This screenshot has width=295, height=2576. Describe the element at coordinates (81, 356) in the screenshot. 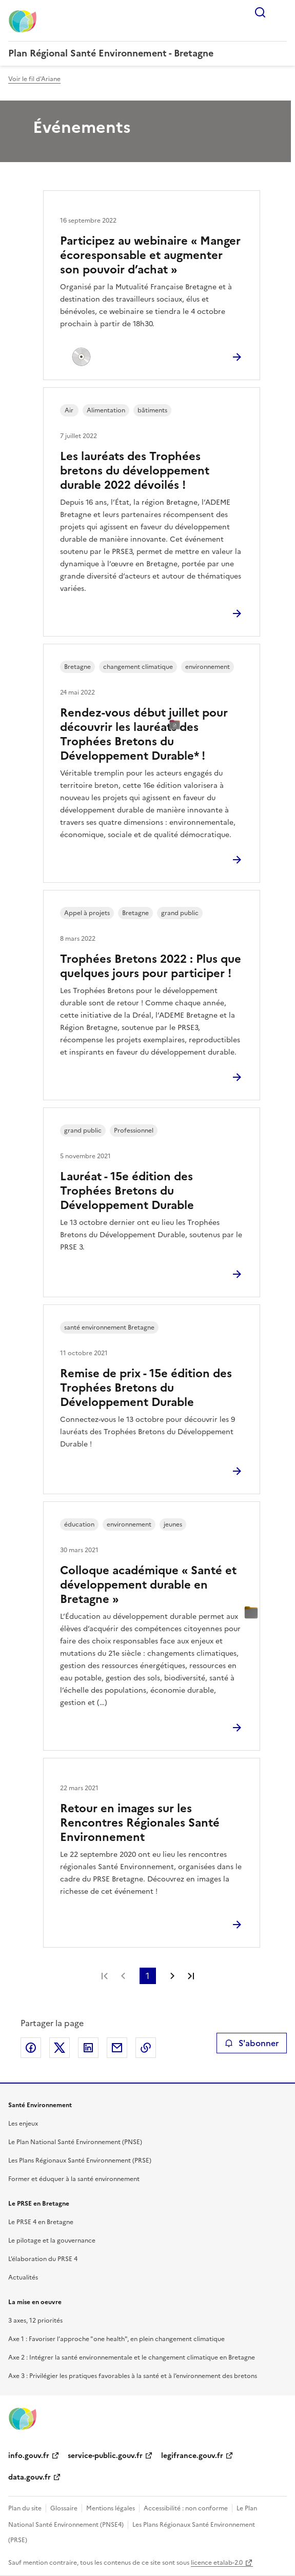

I see `indicates a rewritable DVD disc` at that location.